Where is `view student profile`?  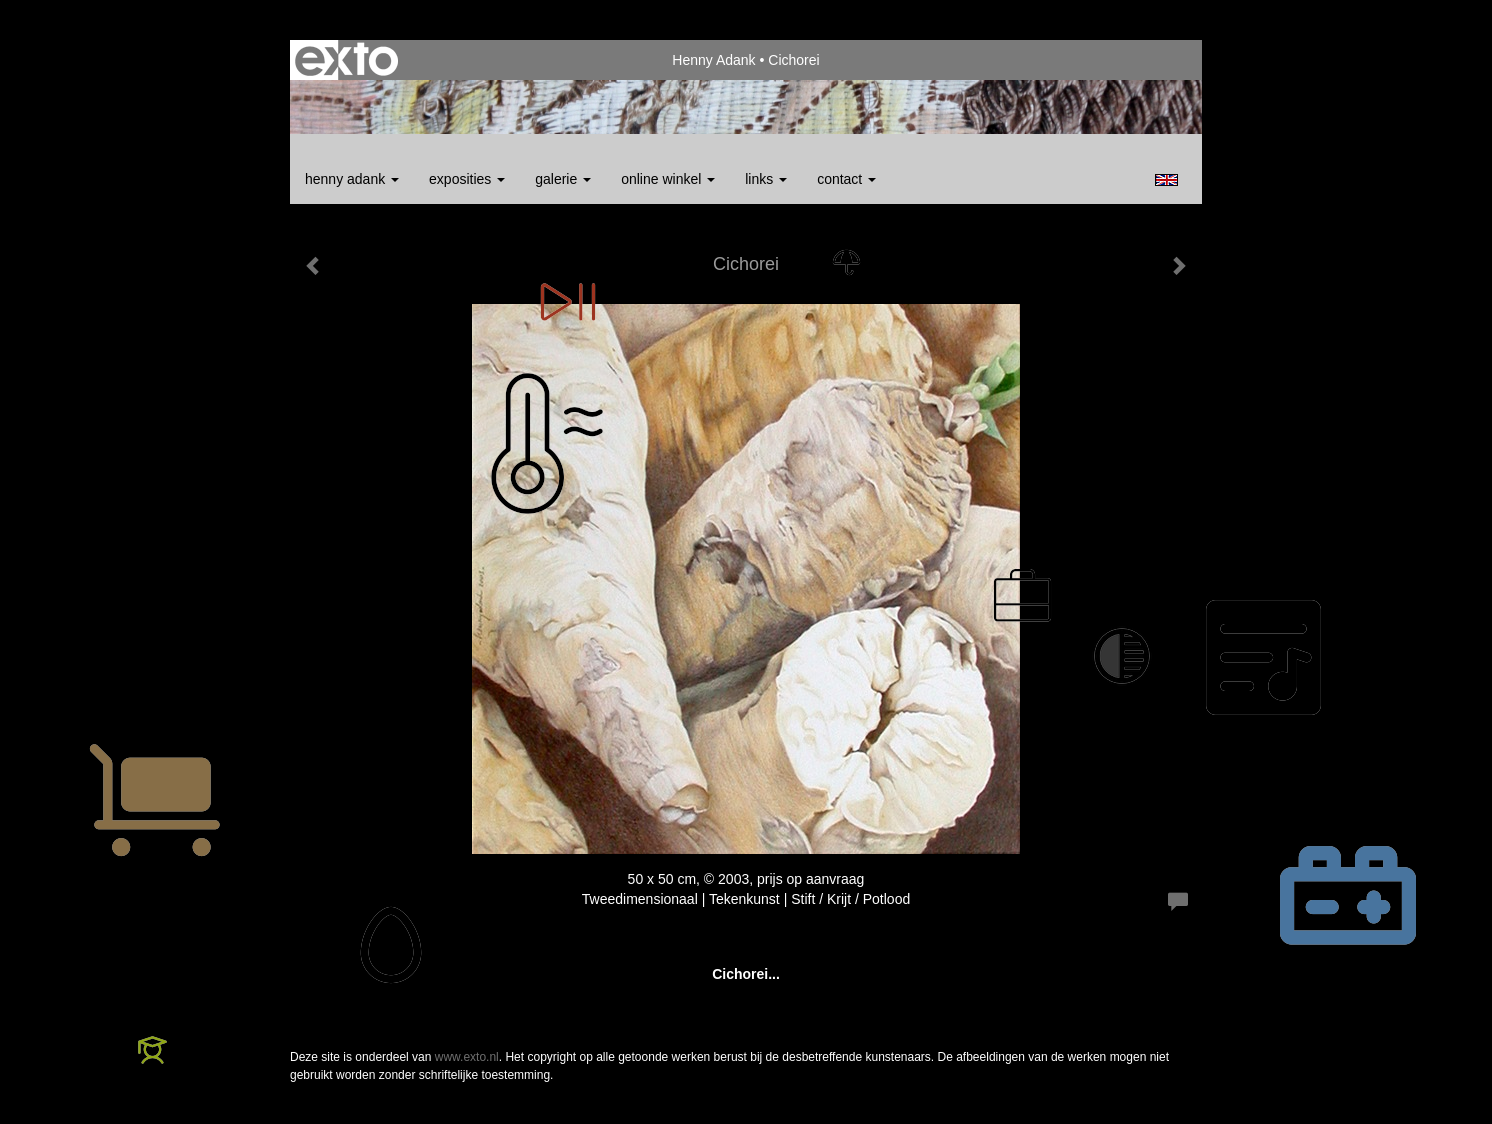 view student profile is located at coordinates (152, 1050).